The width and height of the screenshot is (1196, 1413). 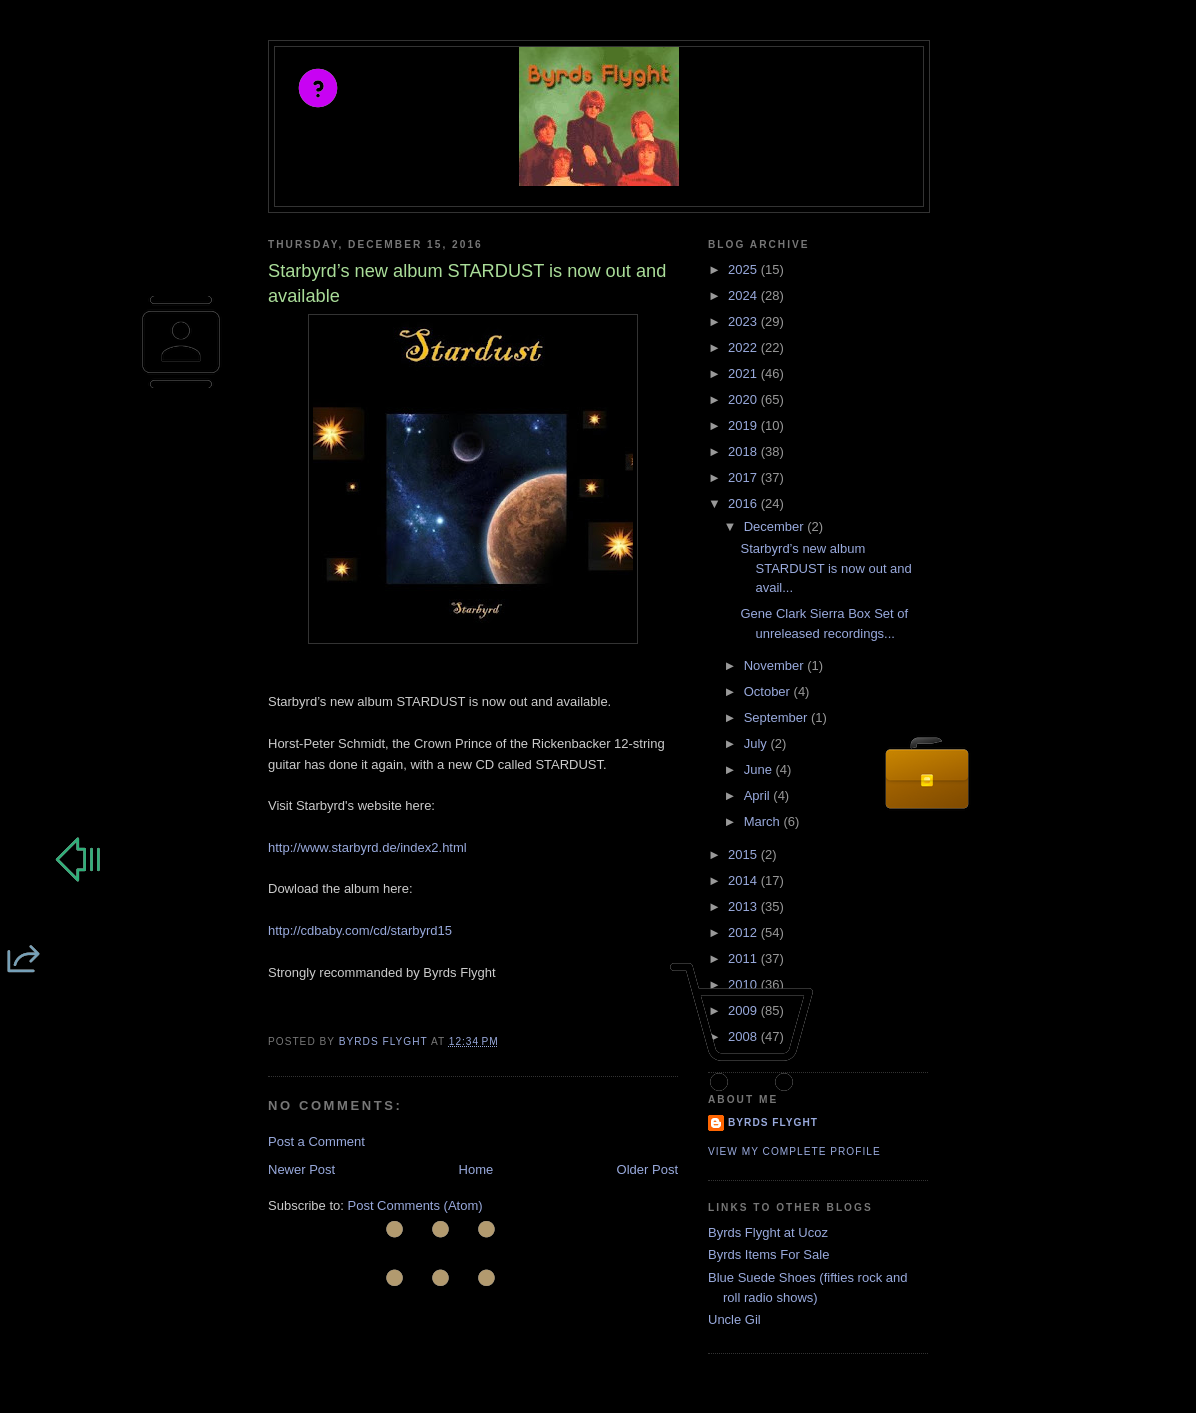 I want to click on access work or business files, so click(x=927, y=773).